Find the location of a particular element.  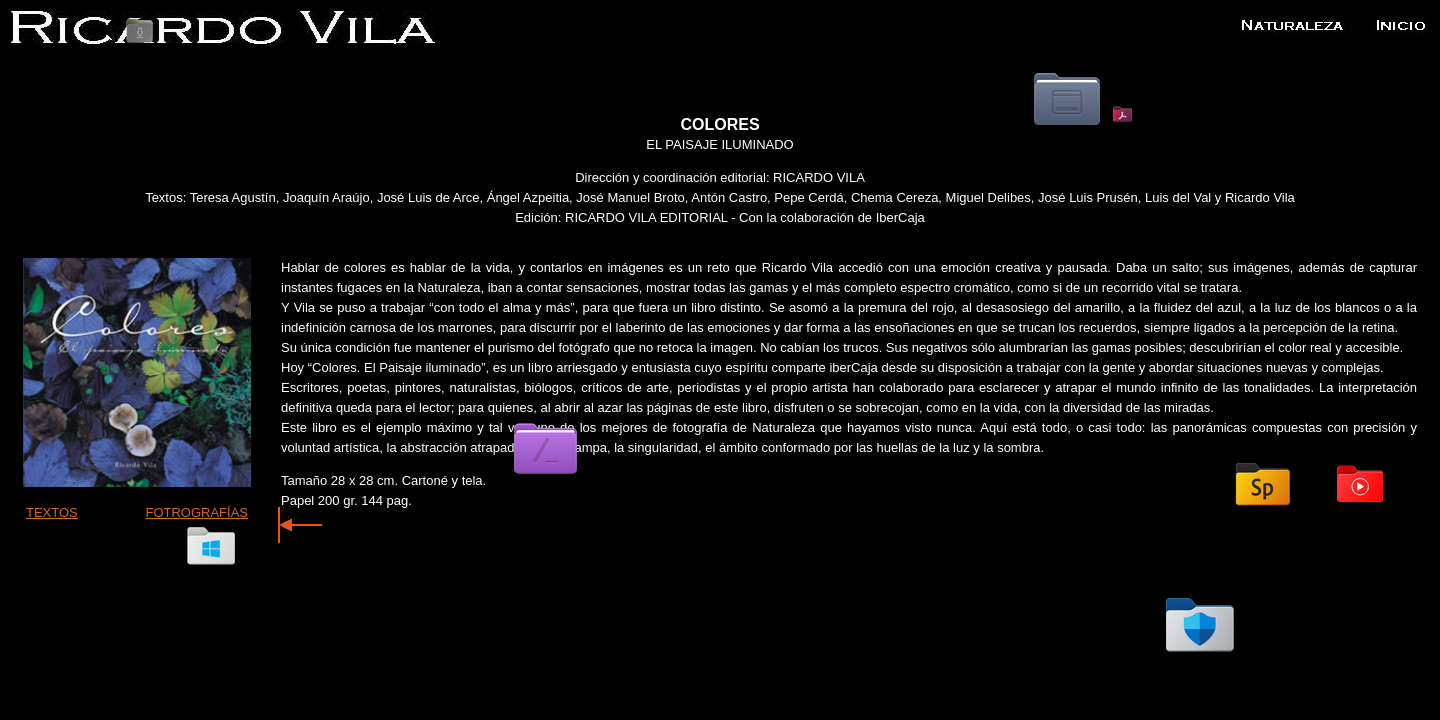

open microsoft defender security files folder is located at coordinates (1199, 626).